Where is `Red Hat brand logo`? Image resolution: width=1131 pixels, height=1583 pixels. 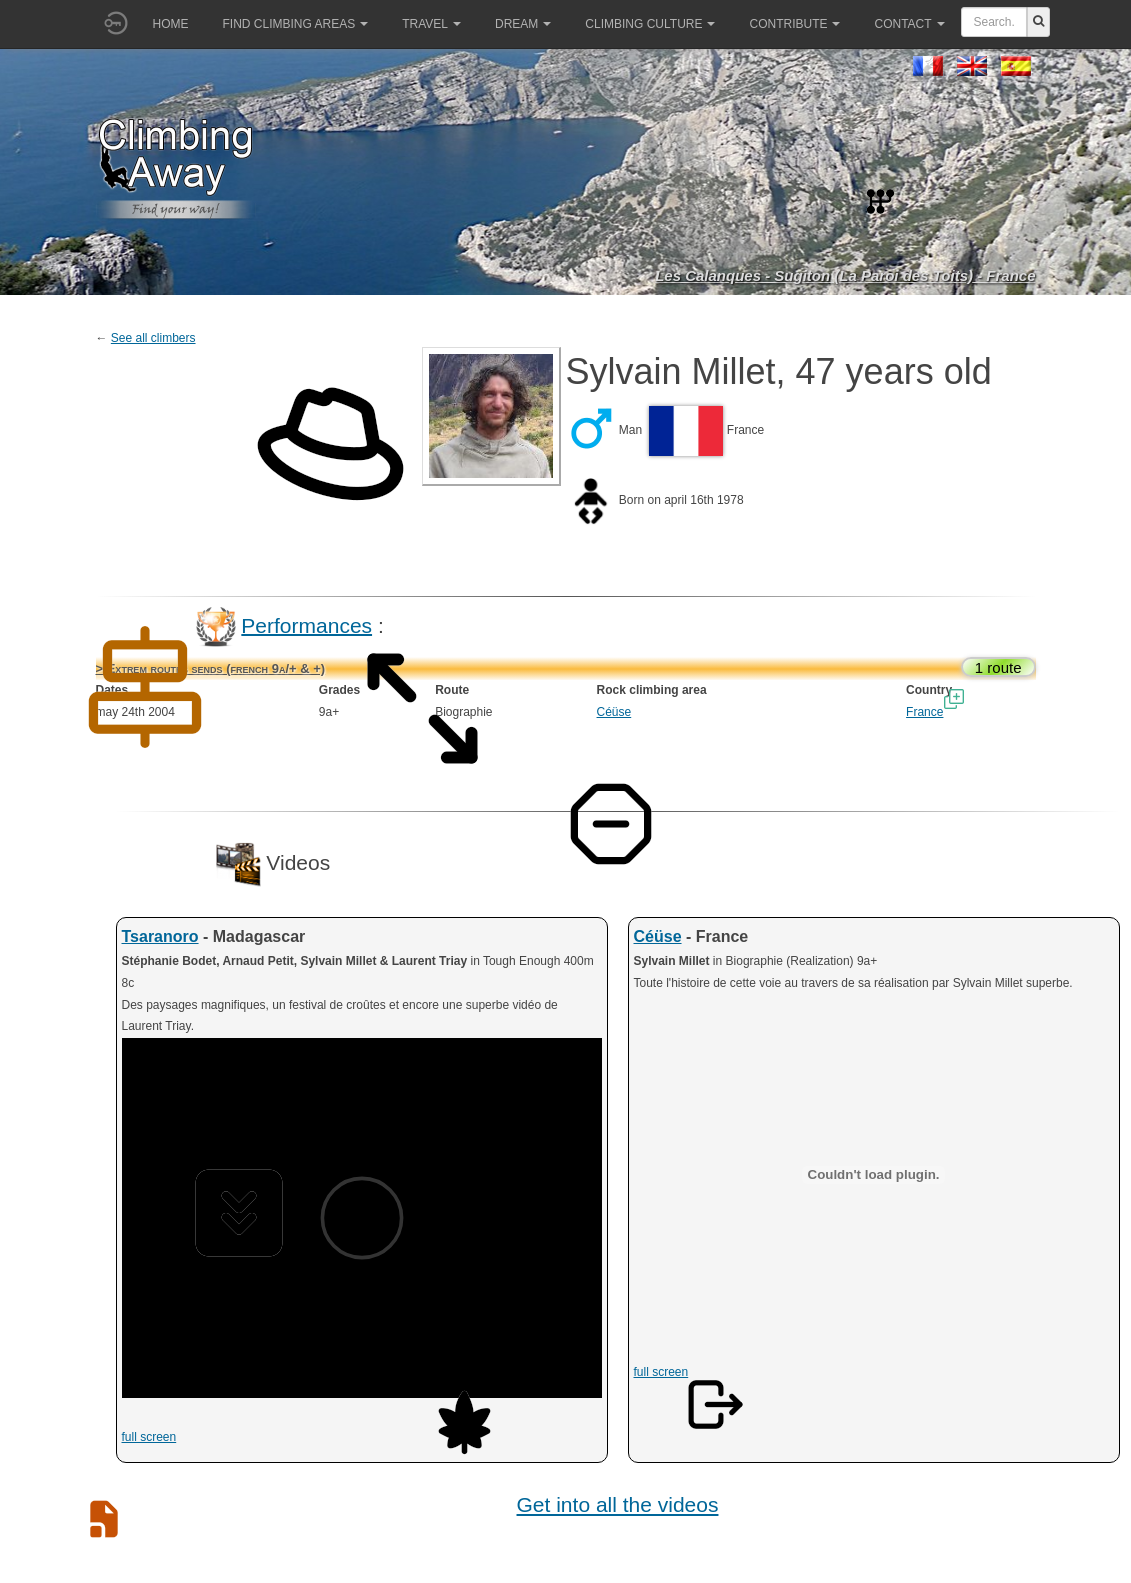
Red Hat brand logo is located at coordinates (330, 440).